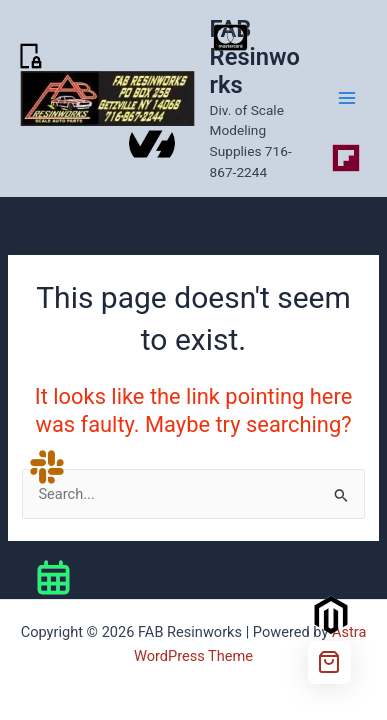  Describe the element at coordinates (346, 158) in the screenshot. I see `open Flipboard app` at that location.